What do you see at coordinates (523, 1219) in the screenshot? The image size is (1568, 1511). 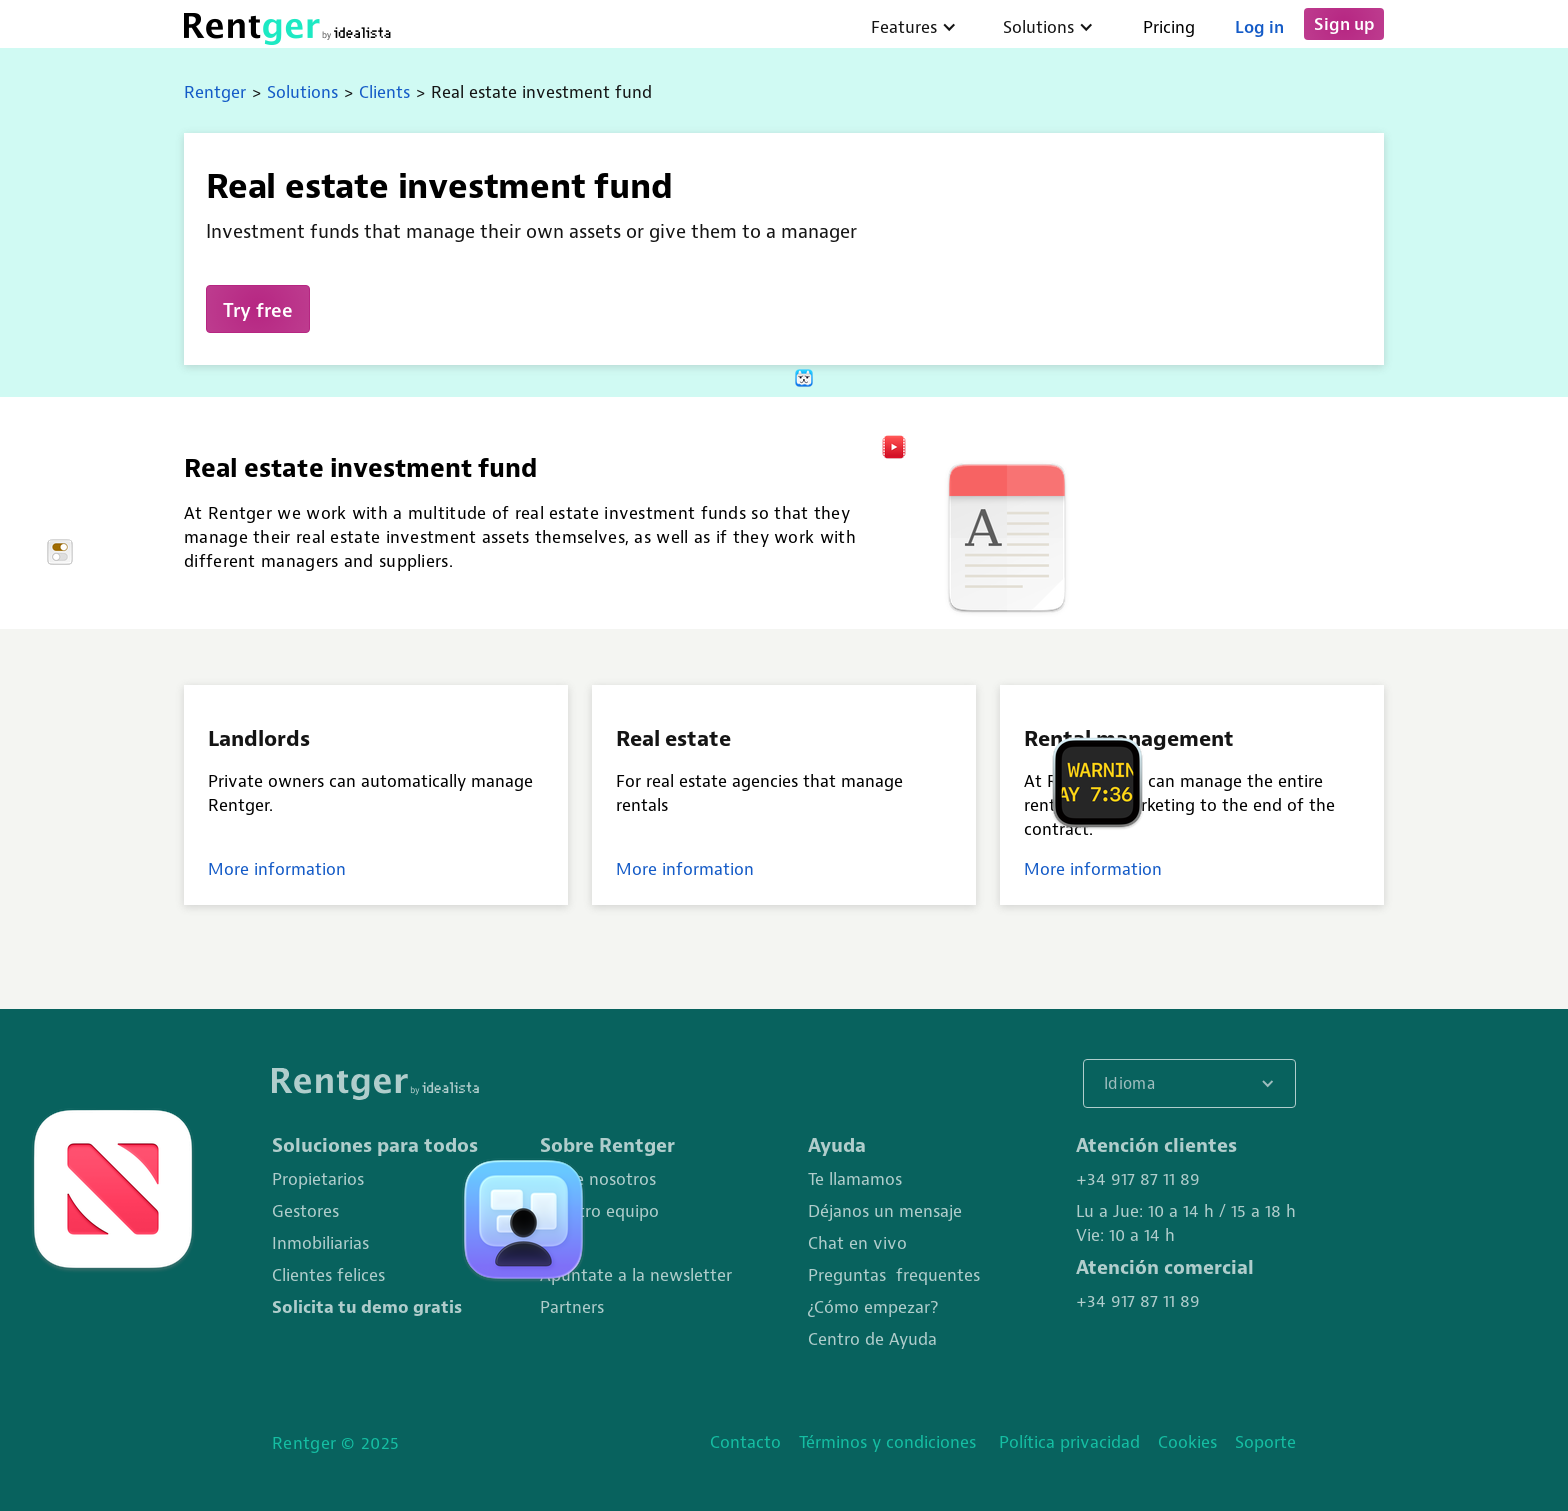 I see `open the screen sharing app` at bounding box center [523, 1219].